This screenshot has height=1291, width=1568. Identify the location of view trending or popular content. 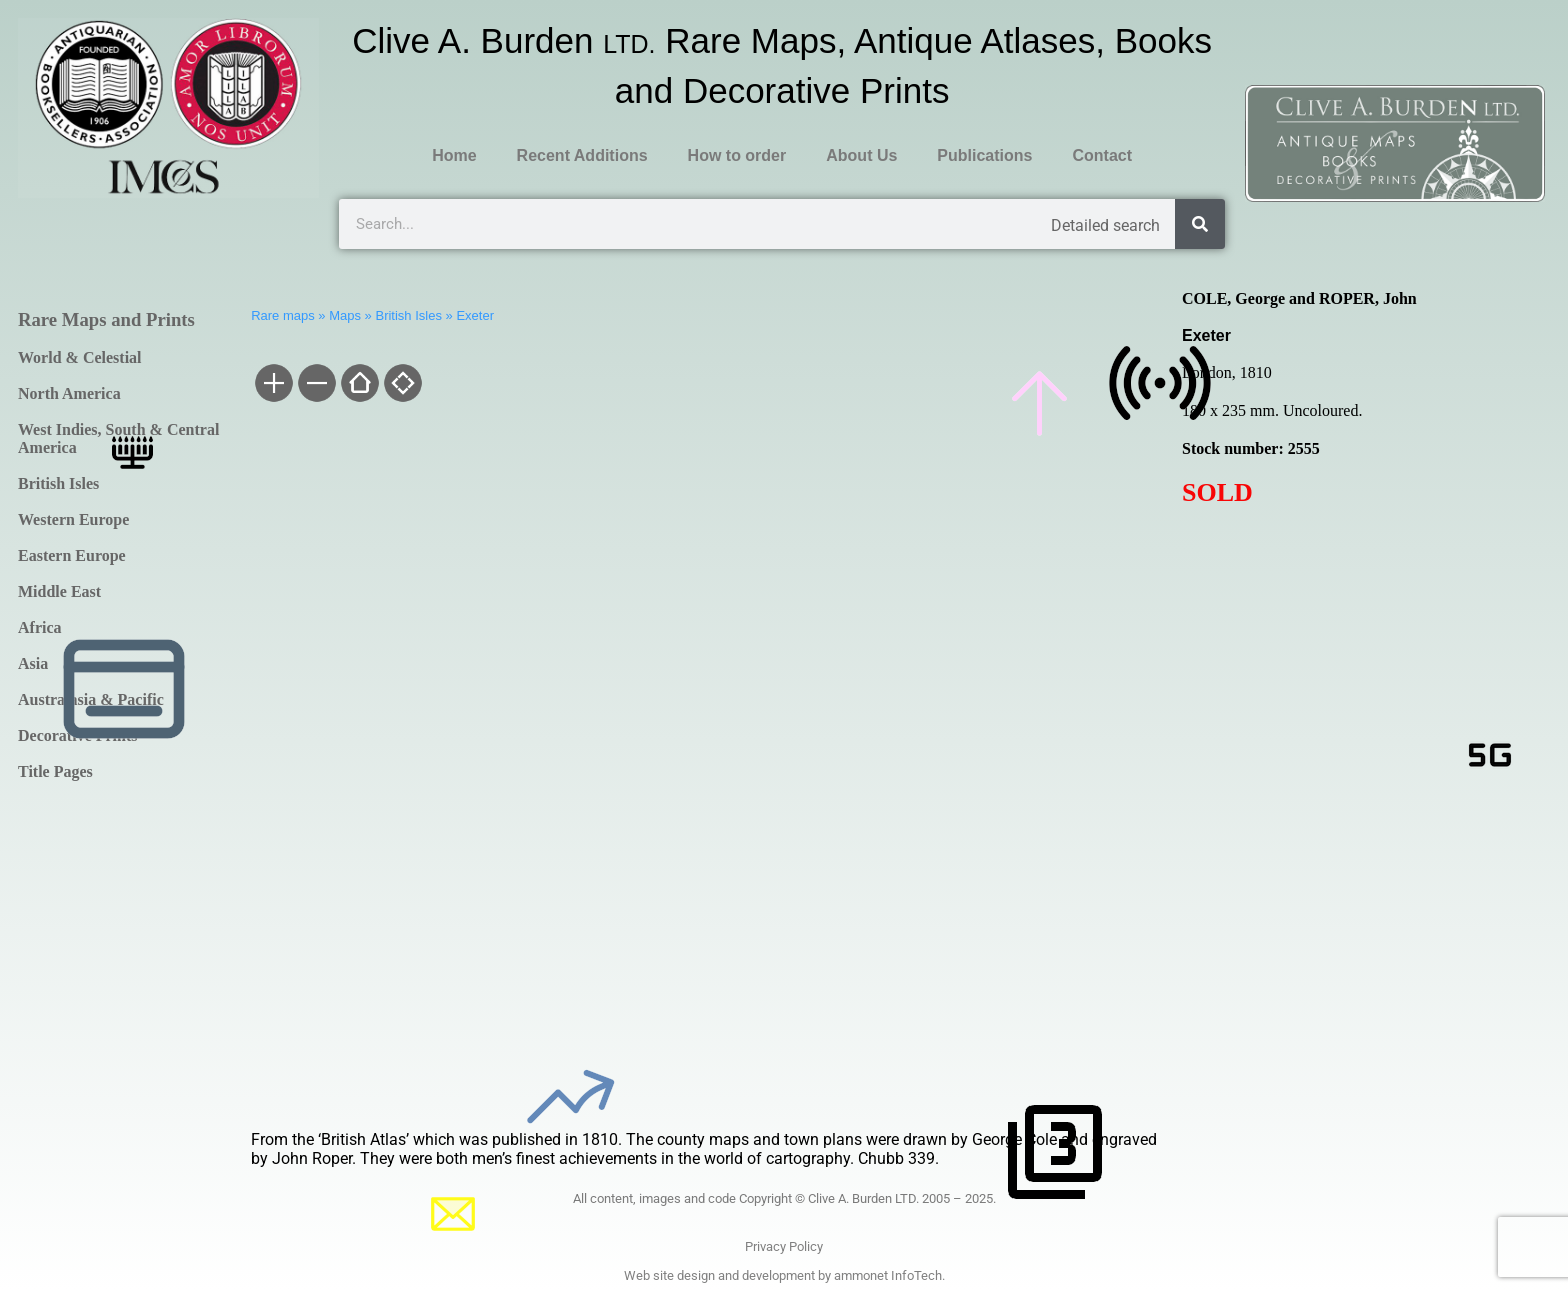
(570, 1095).